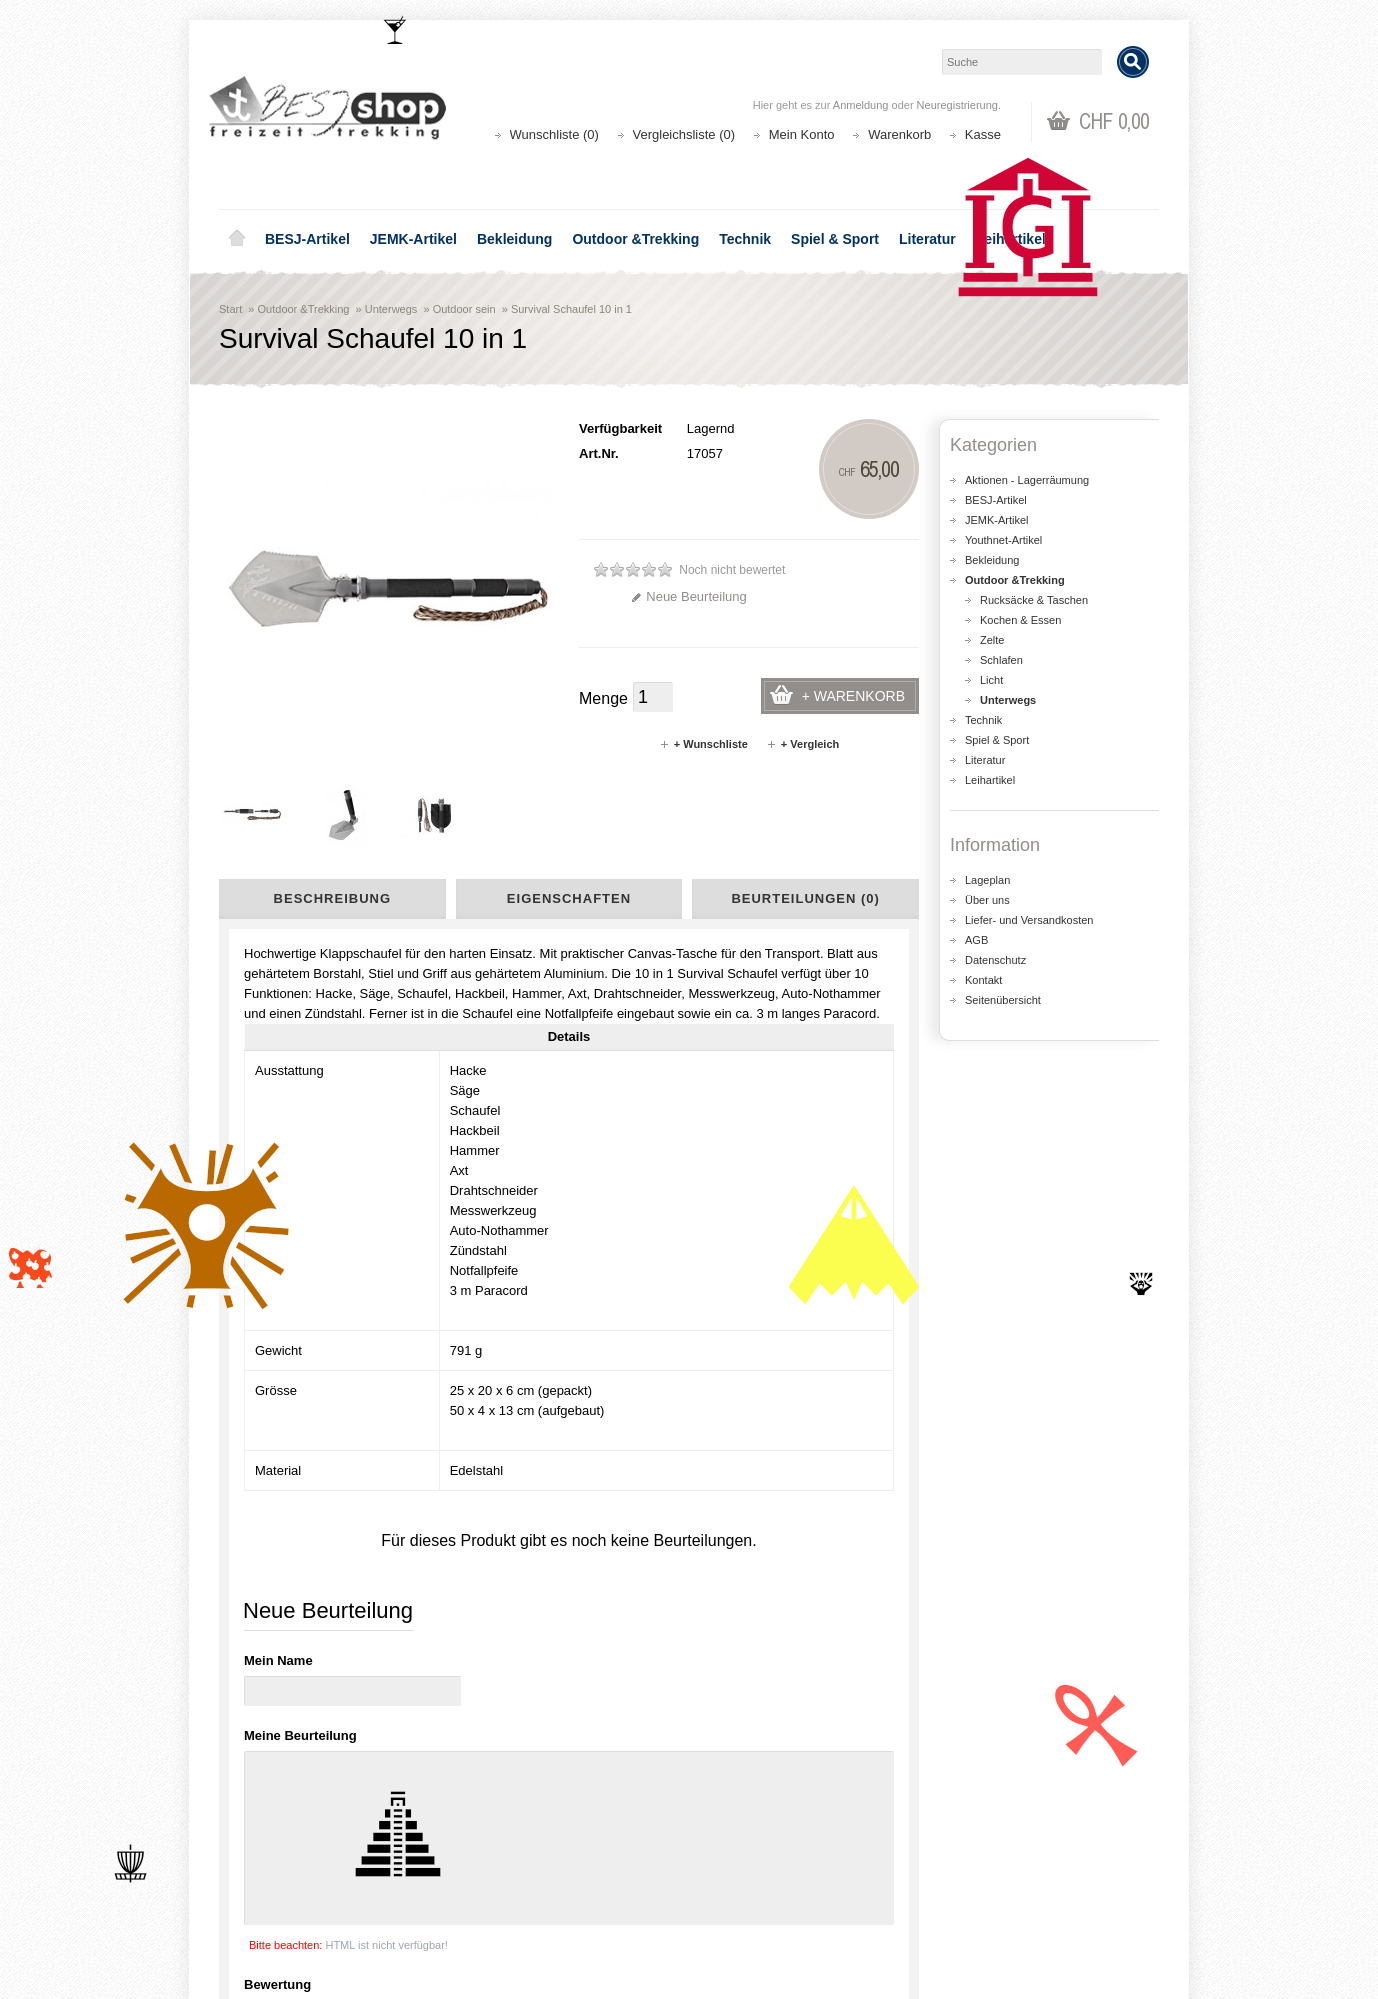  What do you see at coordinates (395, 30) in the screenshot?
I see `access bar or cocktail menu` at bounding box center [395, 30].